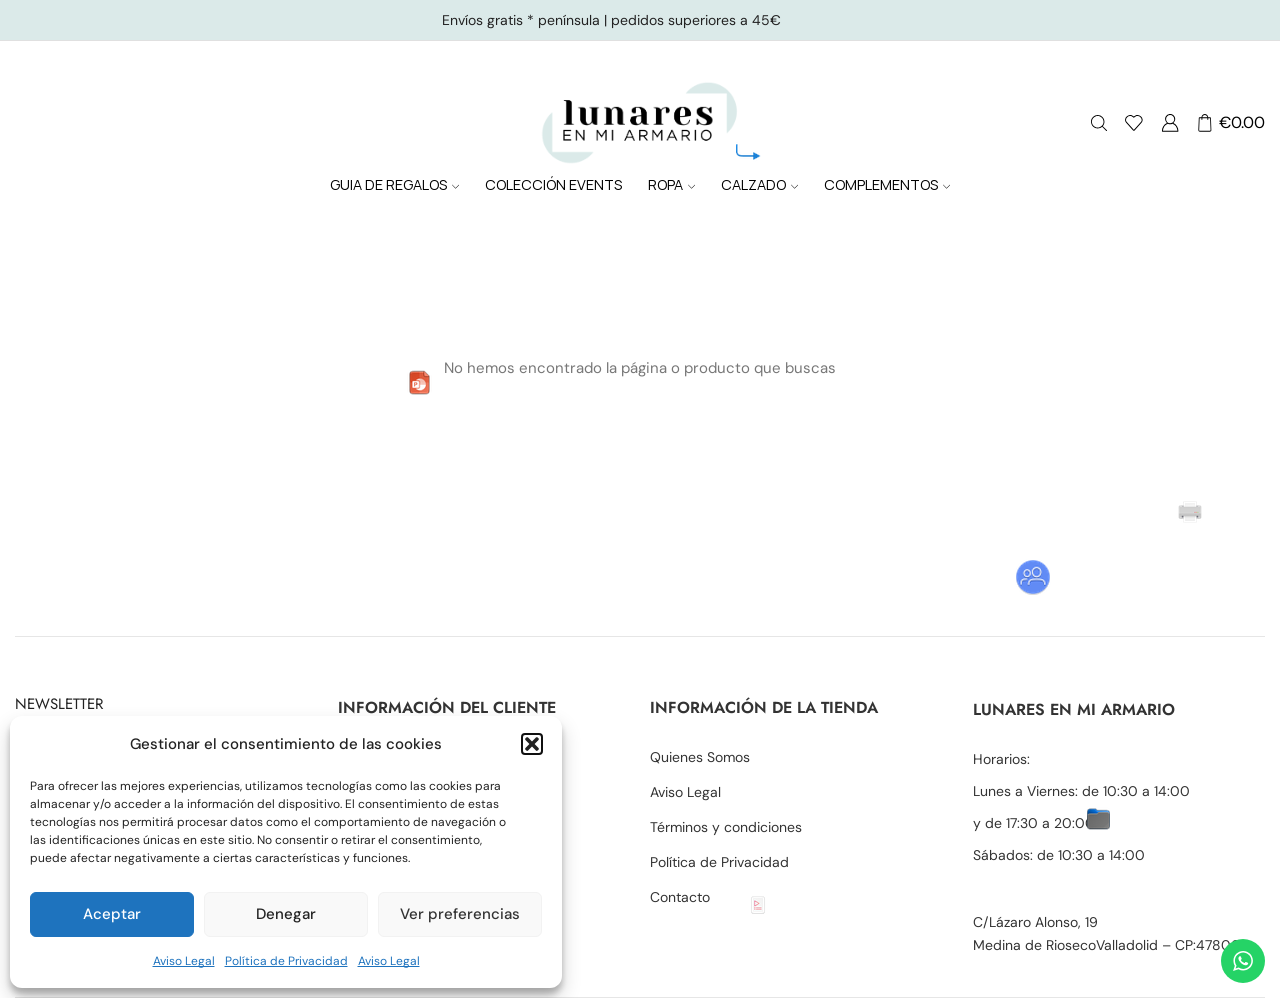  I want to click on an mp3 playlist file, so click(758, 905).